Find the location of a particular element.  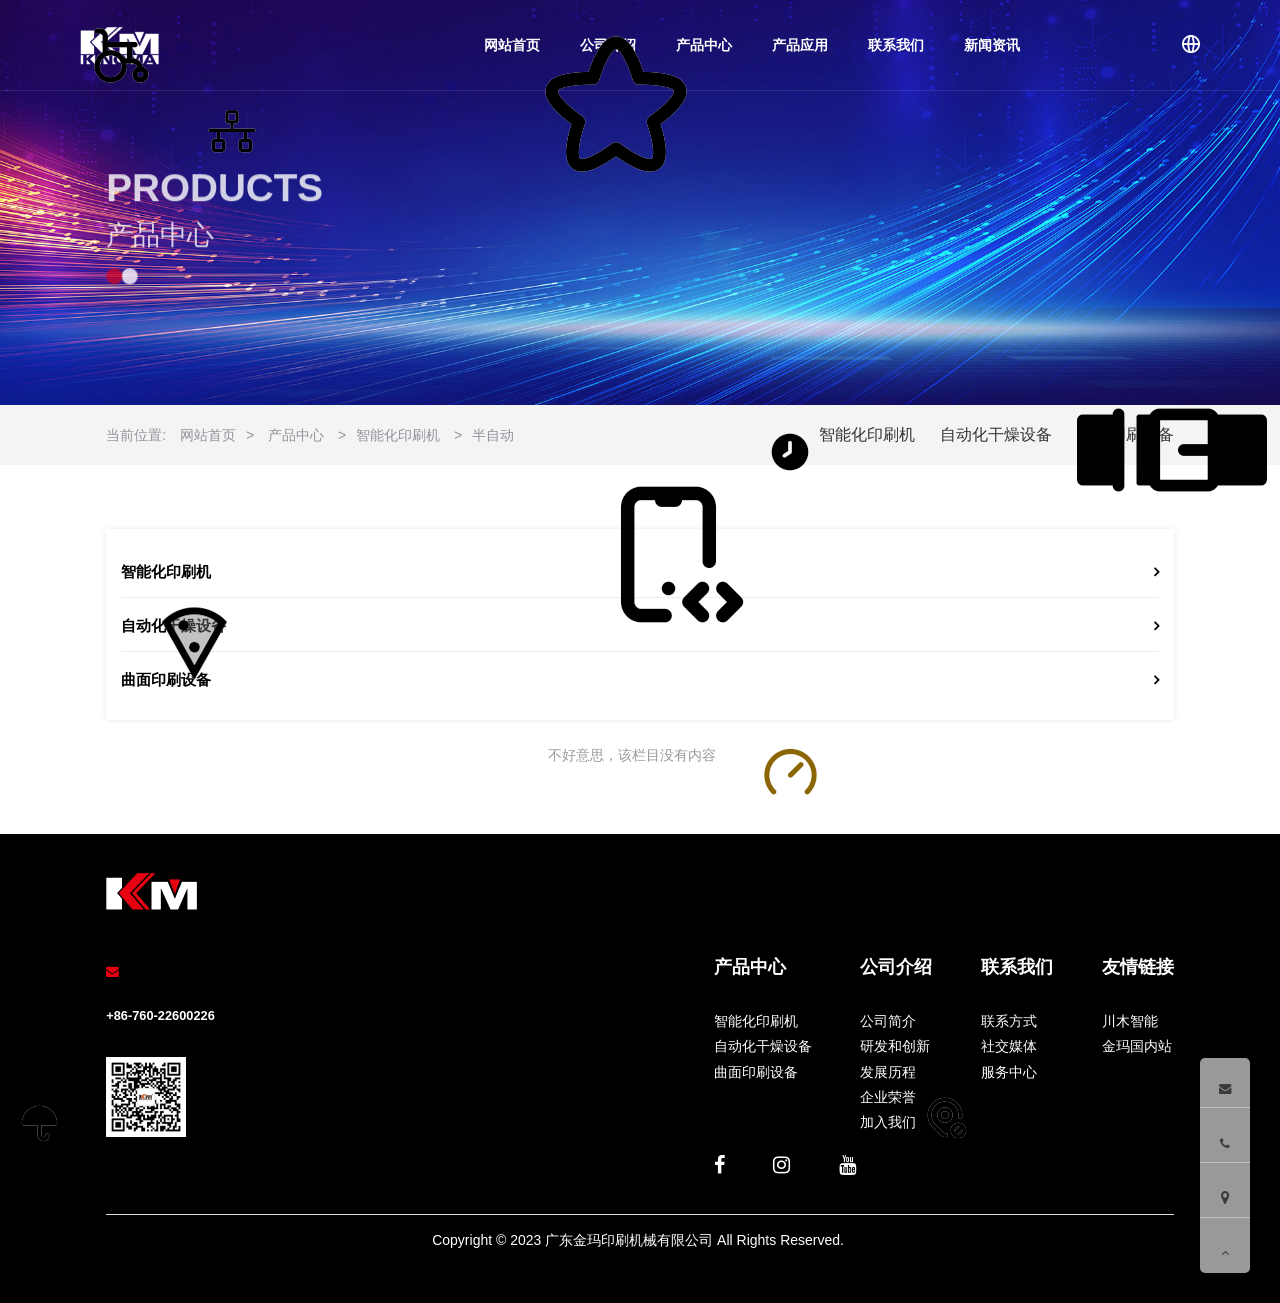

add item to favorites is located at coordinates (616, 107).